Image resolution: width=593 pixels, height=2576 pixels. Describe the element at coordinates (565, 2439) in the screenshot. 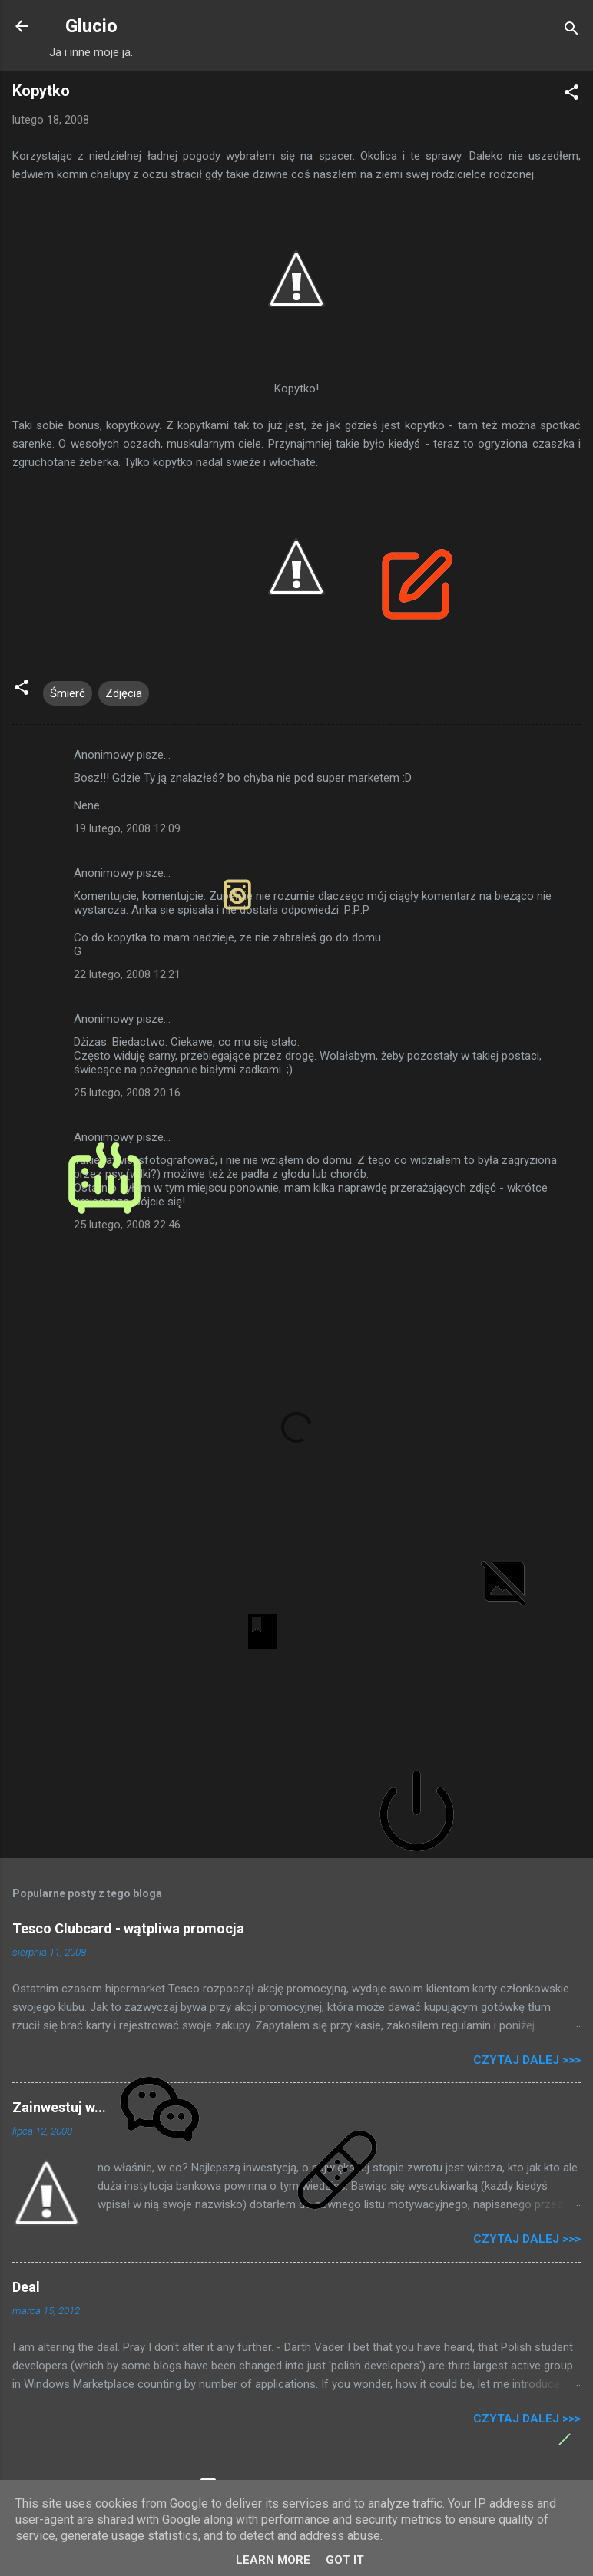

I see `indicates a disabled or unavailable feature` at that location.